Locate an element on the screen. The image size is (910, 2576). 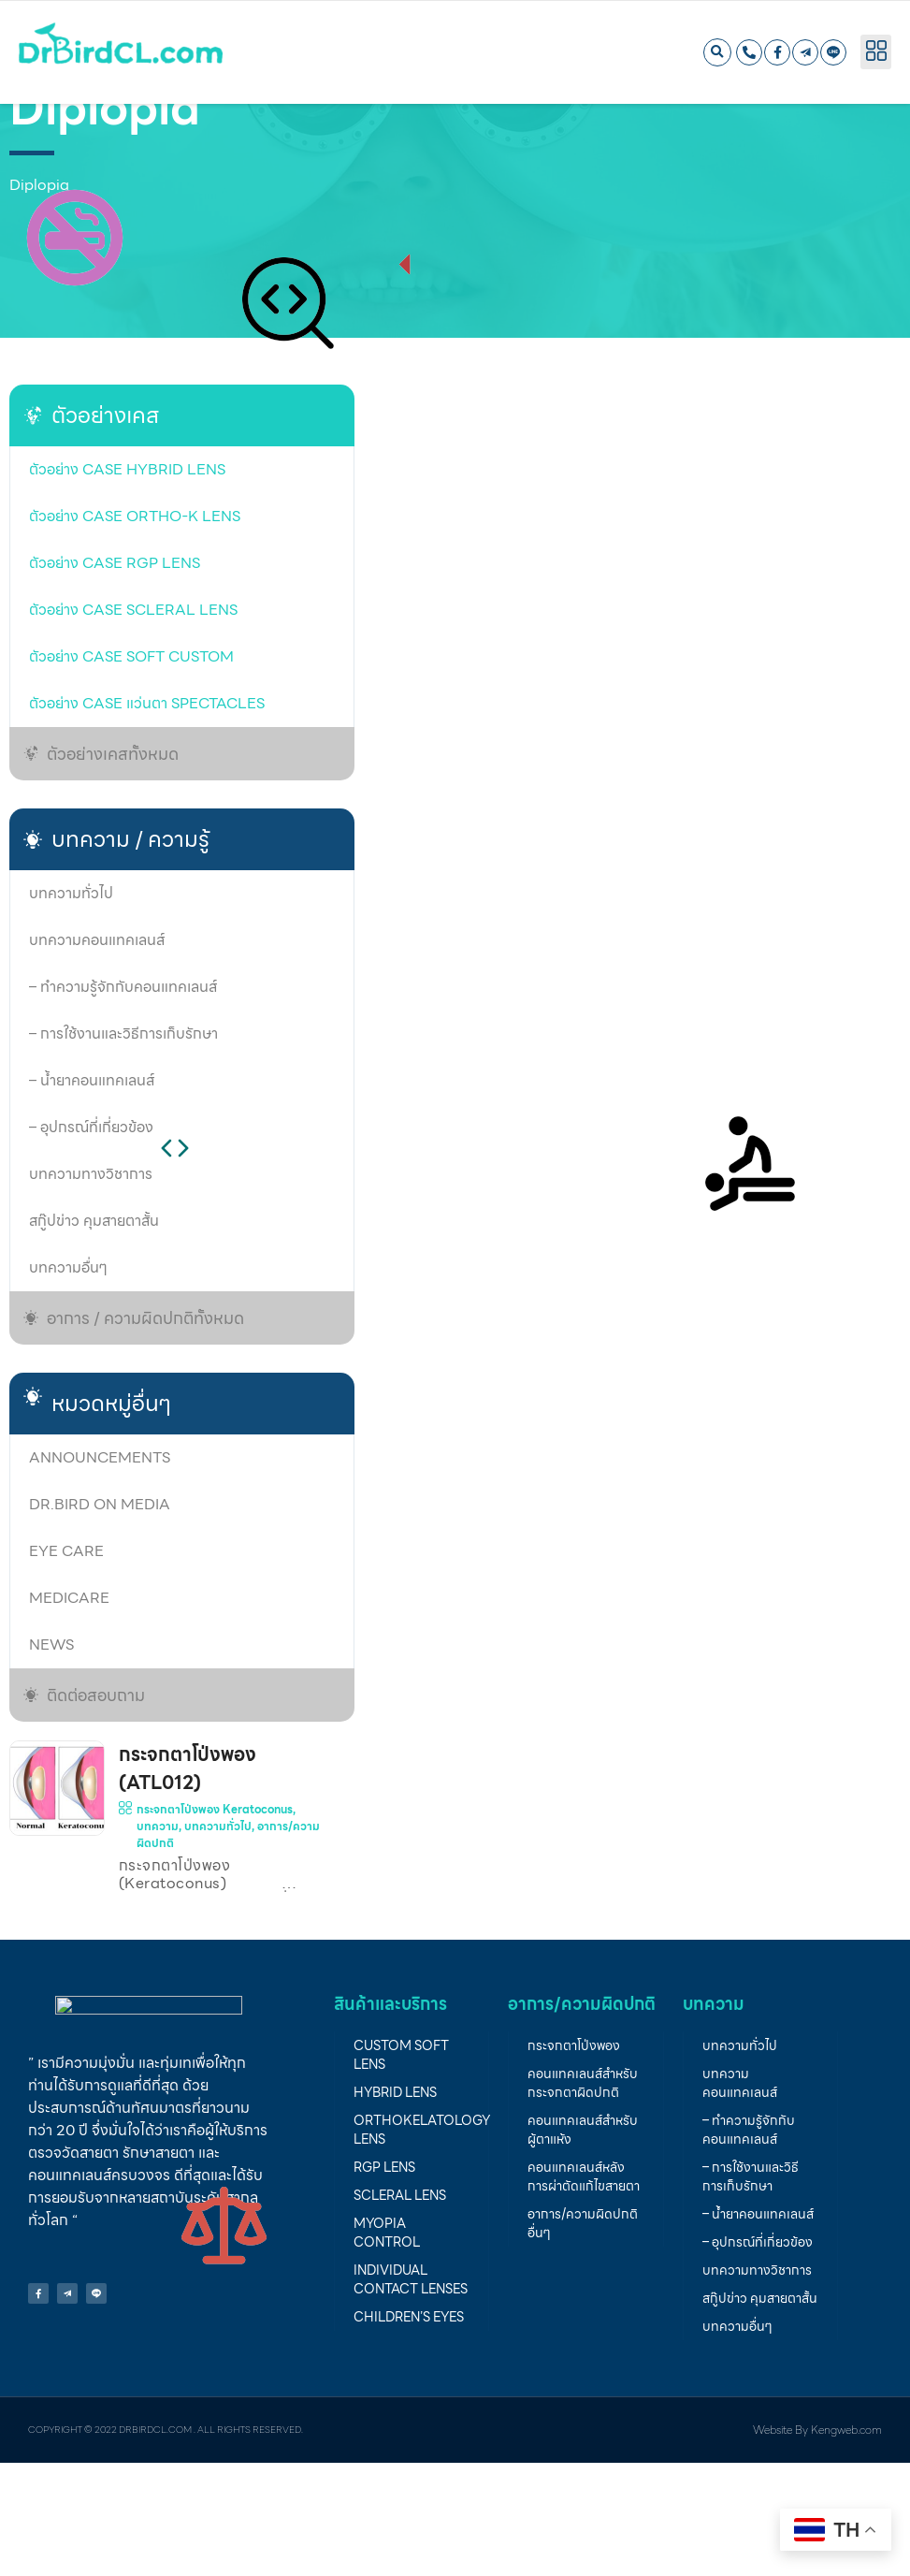
scan or analyze code for issues is located at coordinates (290, 305).